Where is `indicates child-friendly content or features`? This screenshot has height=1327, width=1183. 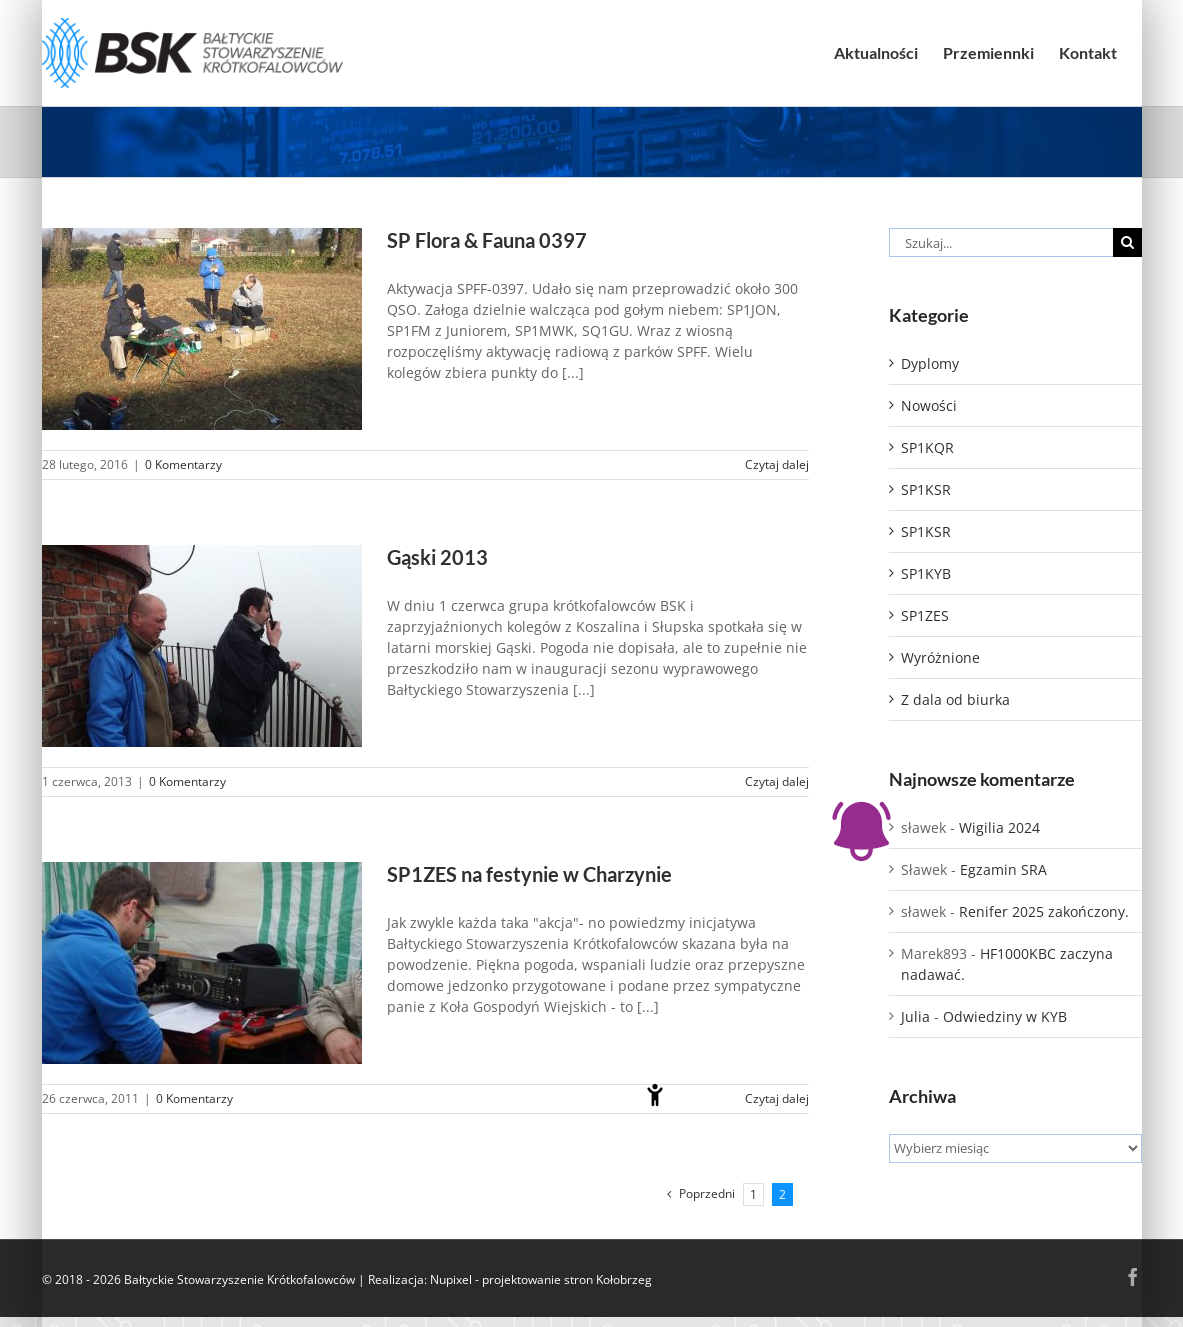
indicates child-friendly content or features is located at coordinates (655, 1095).